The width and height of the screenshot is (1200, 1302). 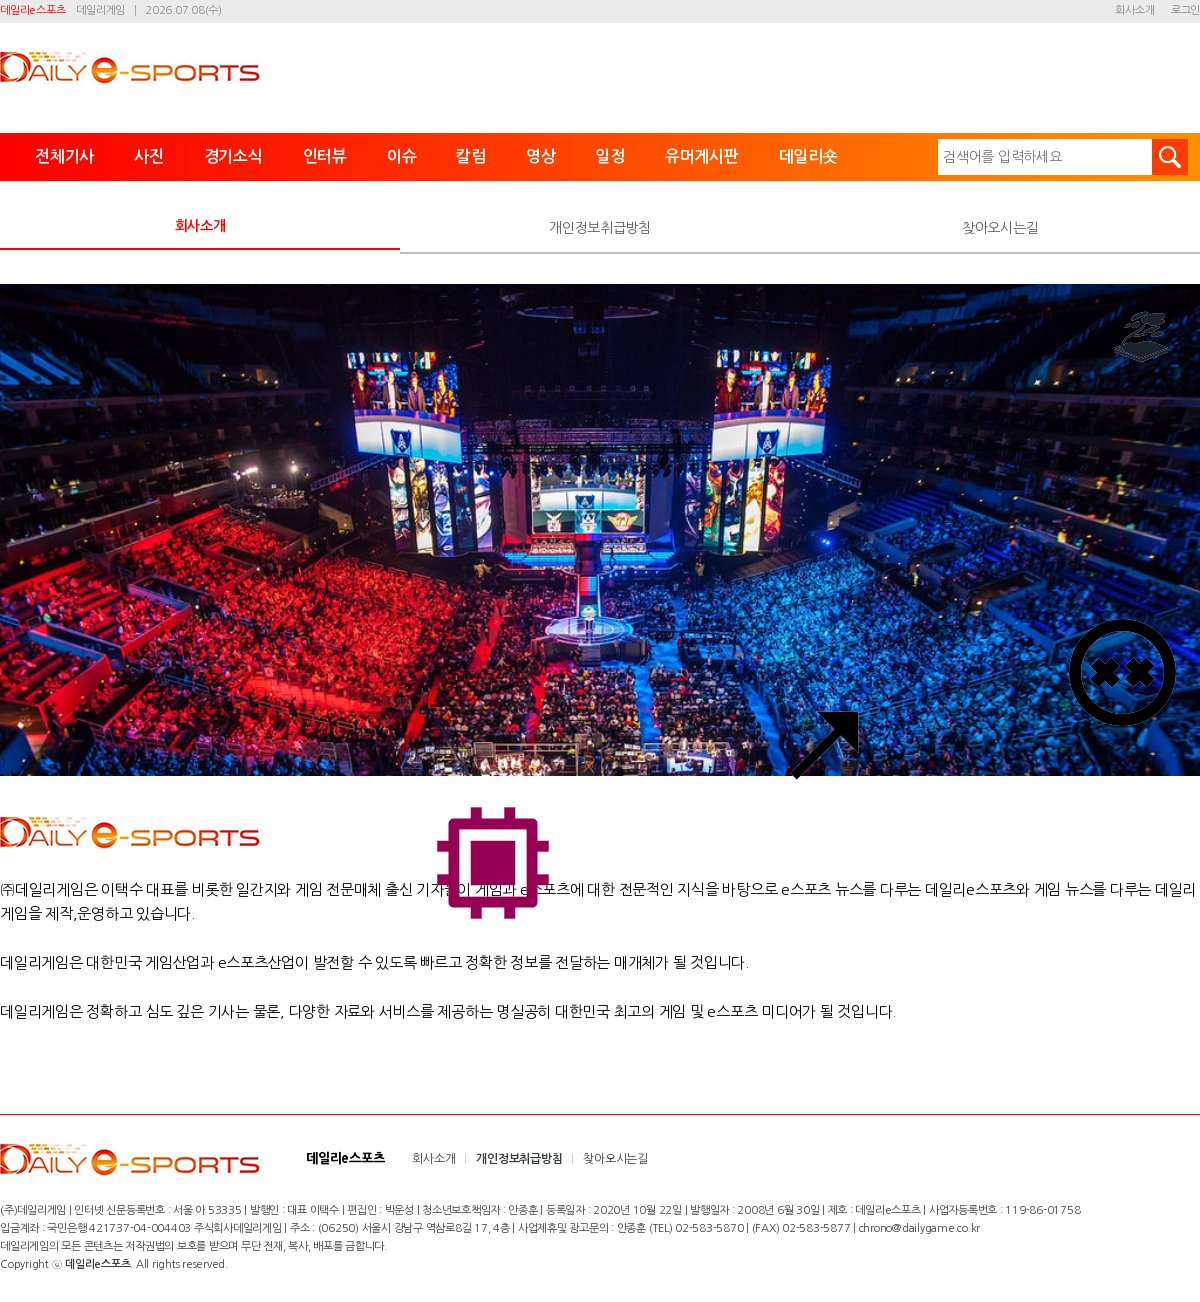 What do you see at coordinates (1141, 337) in the screenshot?
I see `open Microsoft Sway application` at bounding box center [1141, 337].